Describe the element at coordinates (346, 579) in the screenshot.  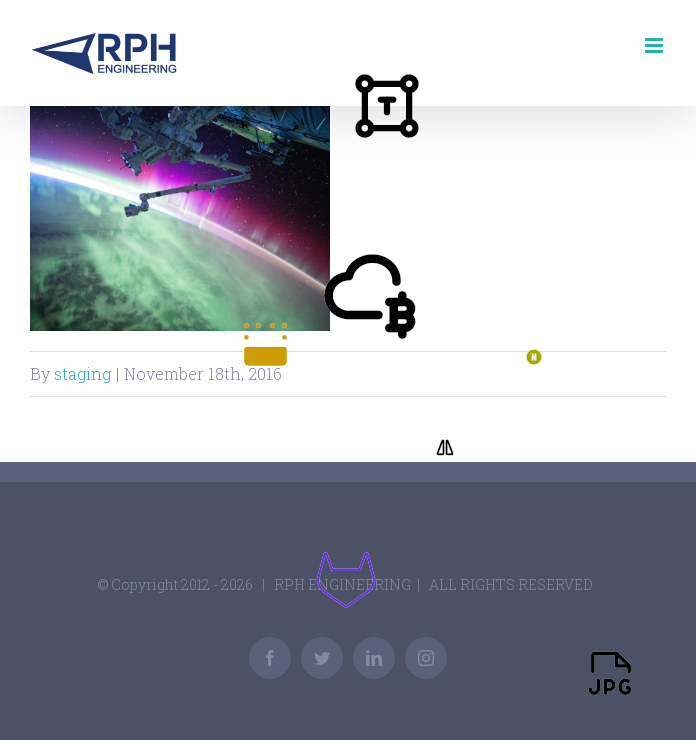
I see `open gitlab repository` at that location.